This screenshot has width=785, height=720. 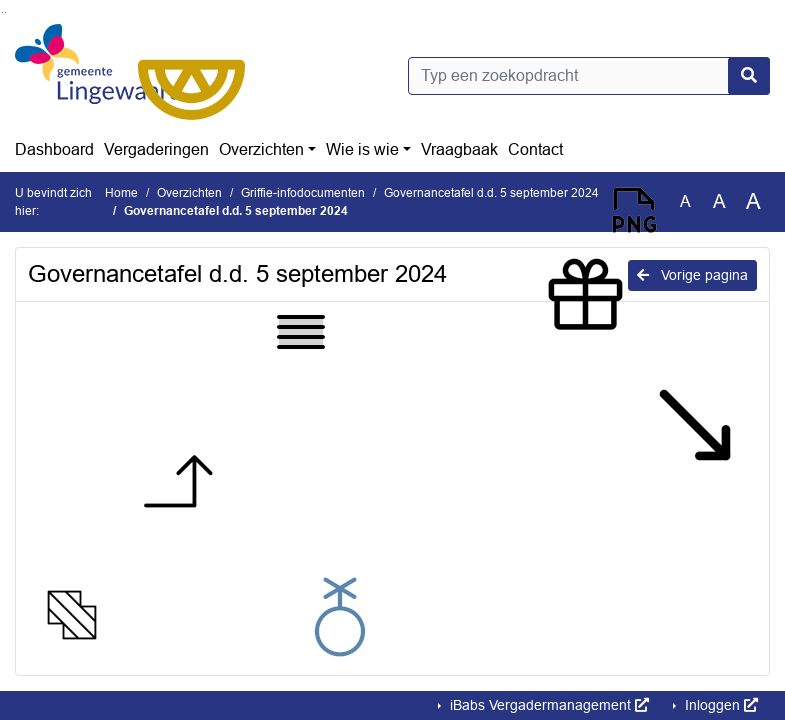 What do you see at coordinates (72, 615) in the screenshot?
I see `unite or merge two layers` at bounding box center [72, 615].